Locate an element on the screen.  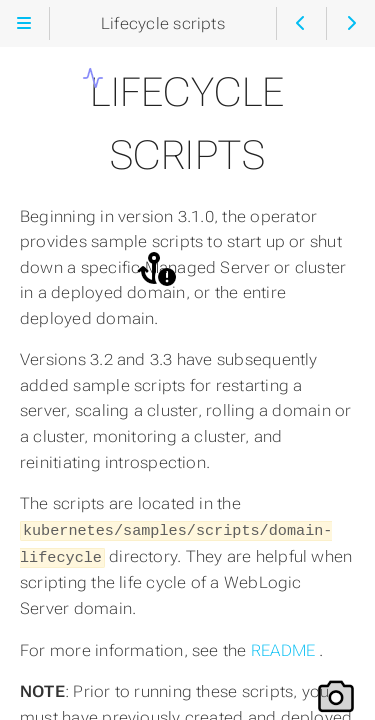
view activity or health metrics is located at coordinates (93, 78).